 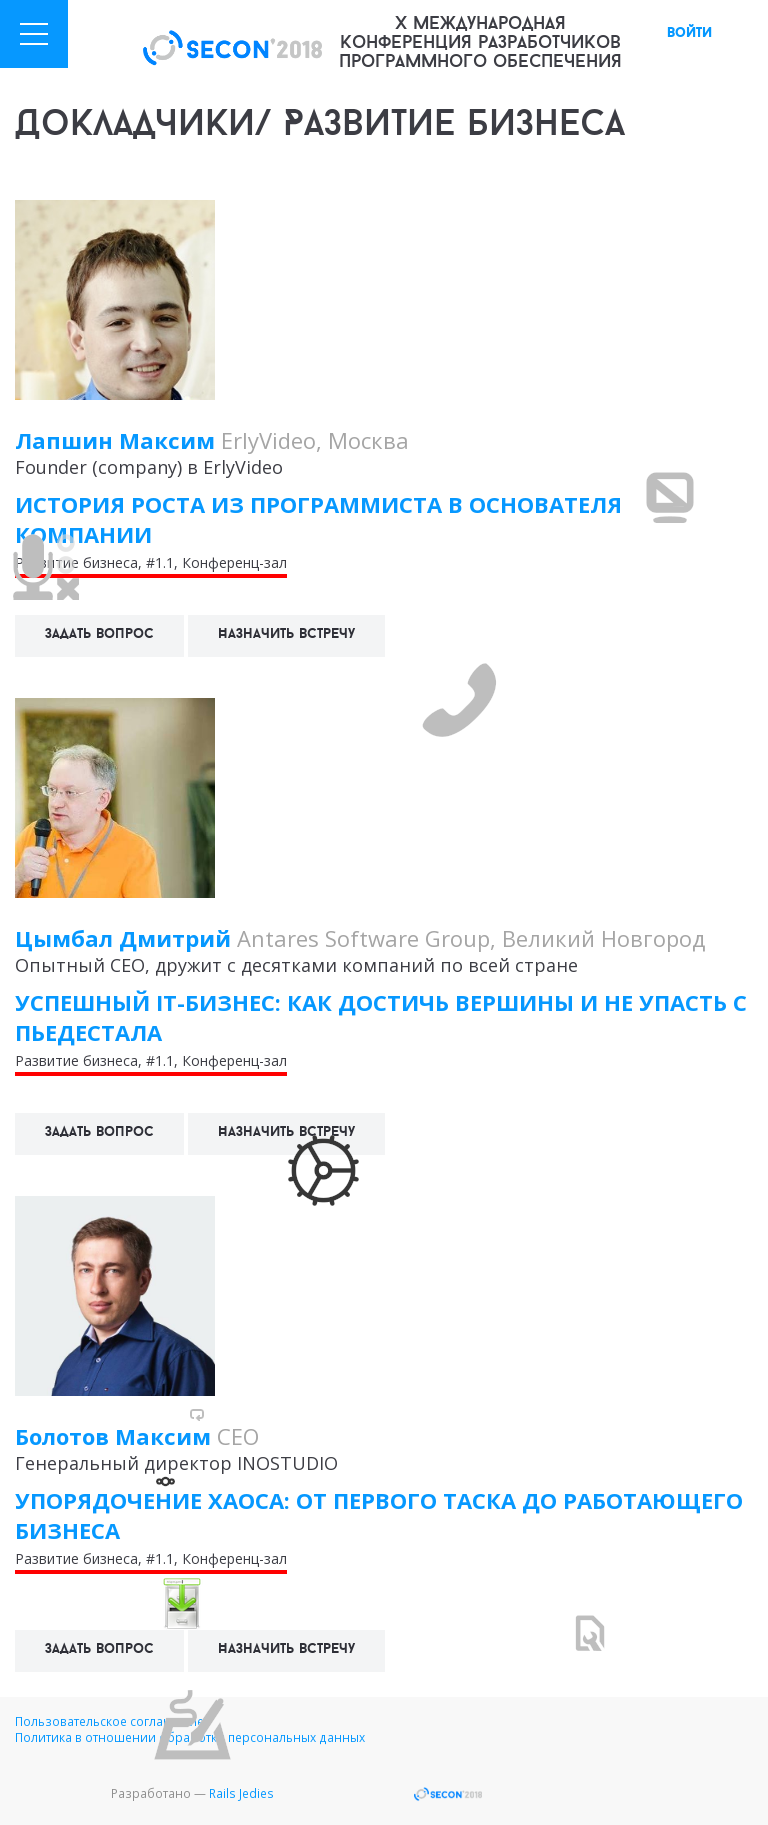 What do you see at coordinates (590, 1632) in the screenshot?
I see `view or edit document properties` at bounding box center [590, 1632].